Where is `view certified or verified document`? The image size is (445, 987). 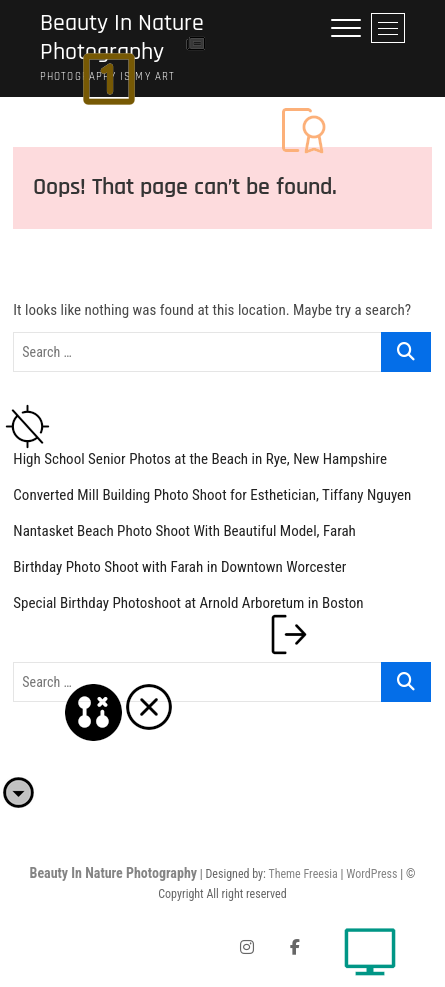
view certified or verified document is located at coordinates (302, 130).